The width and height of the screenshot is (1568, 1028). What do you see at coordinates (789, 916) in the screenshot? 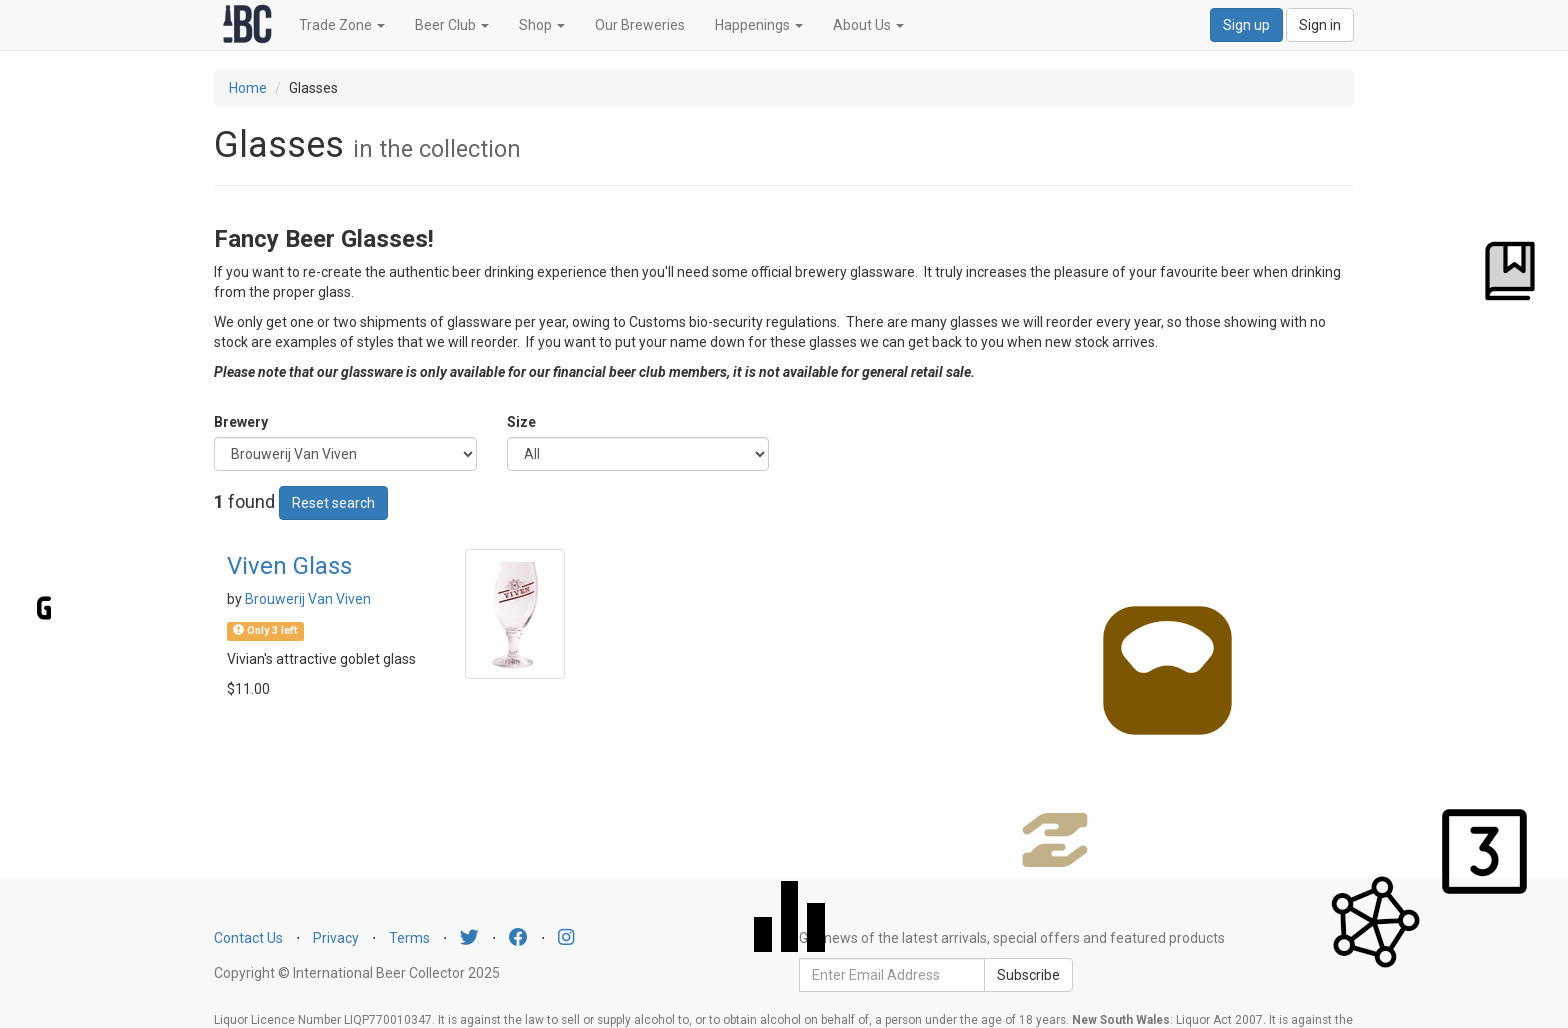
I see `adjust audio equalizer settings` at bounding box center [789, 916].